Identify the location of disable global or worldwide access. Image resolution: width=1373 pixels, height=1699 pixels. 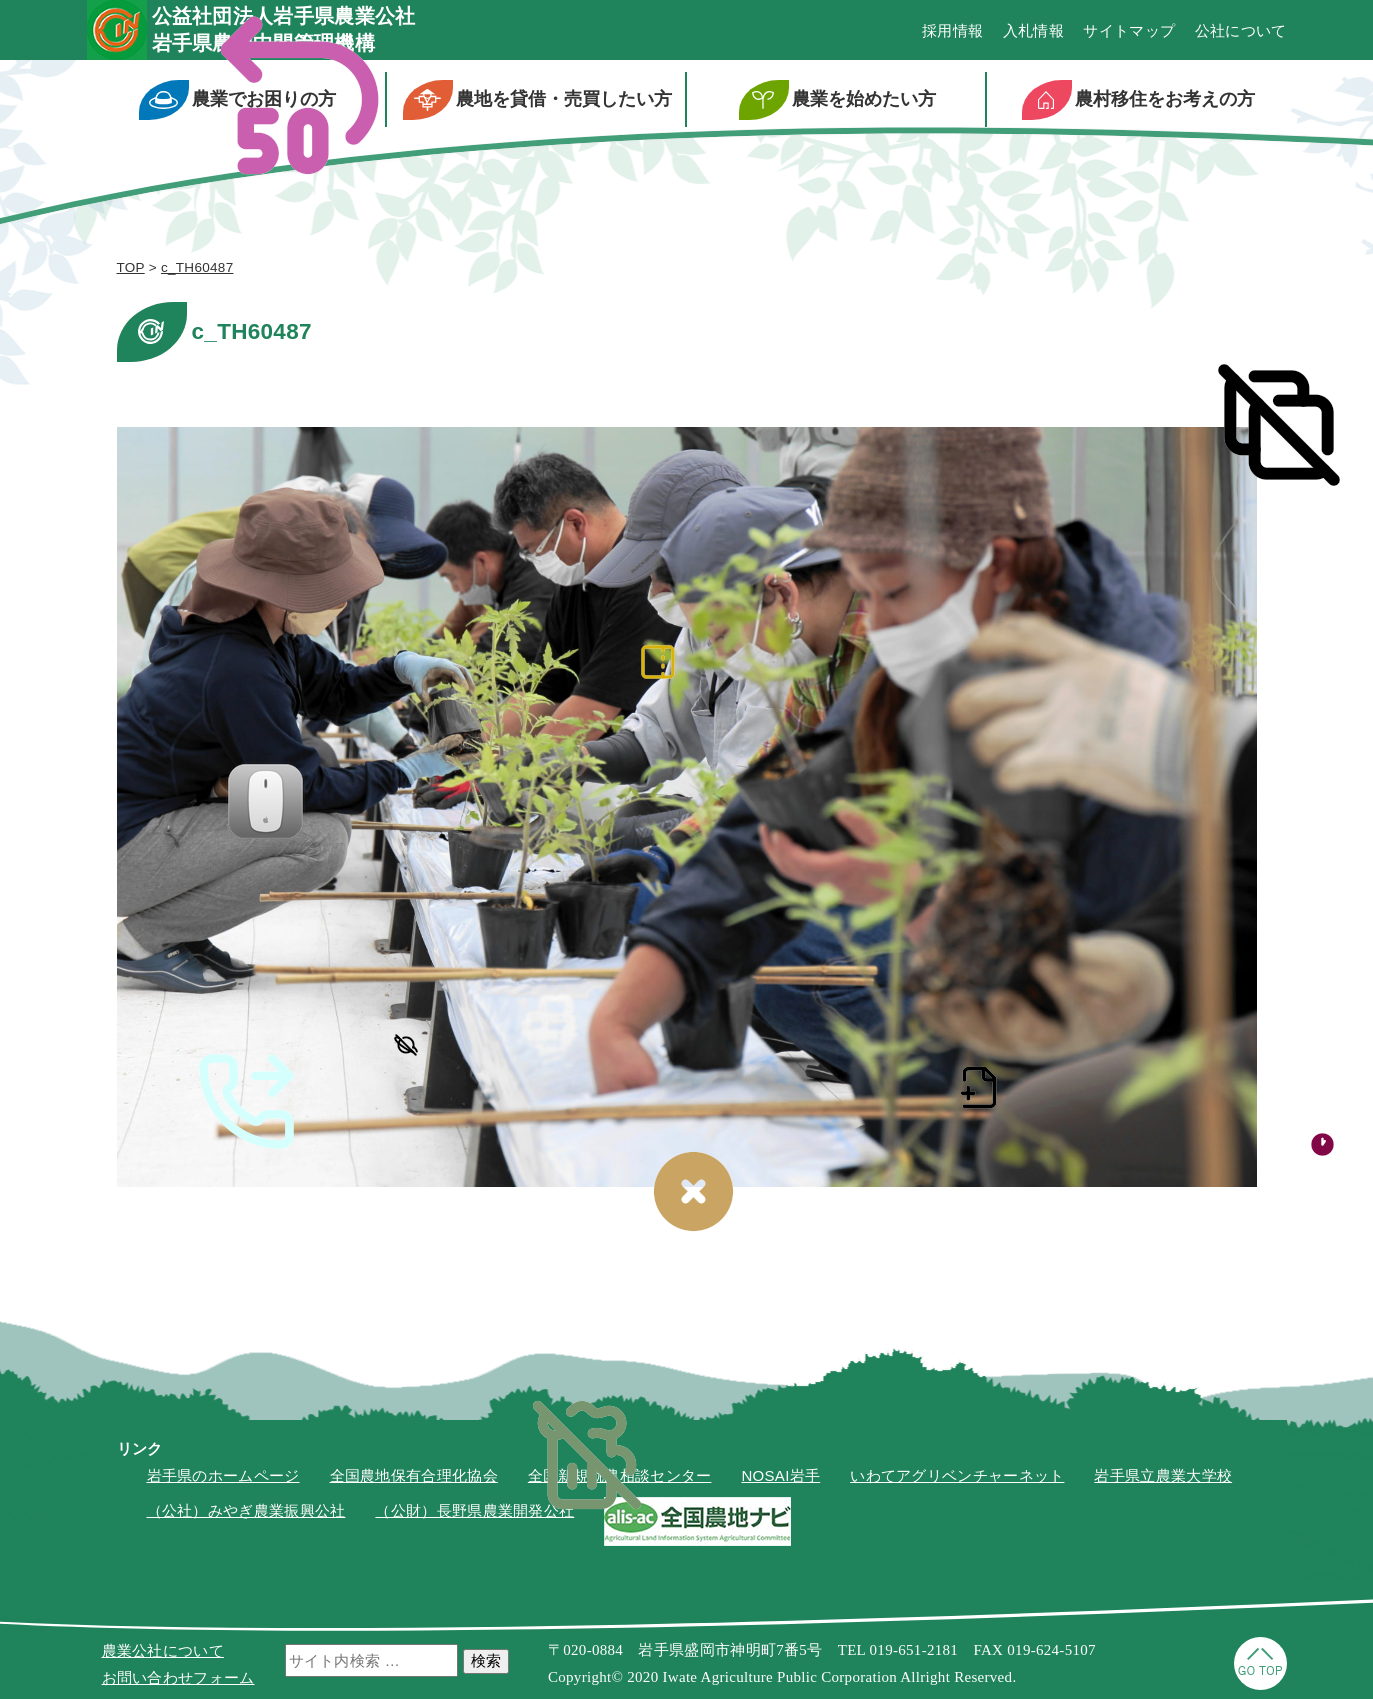
(406, 1045).